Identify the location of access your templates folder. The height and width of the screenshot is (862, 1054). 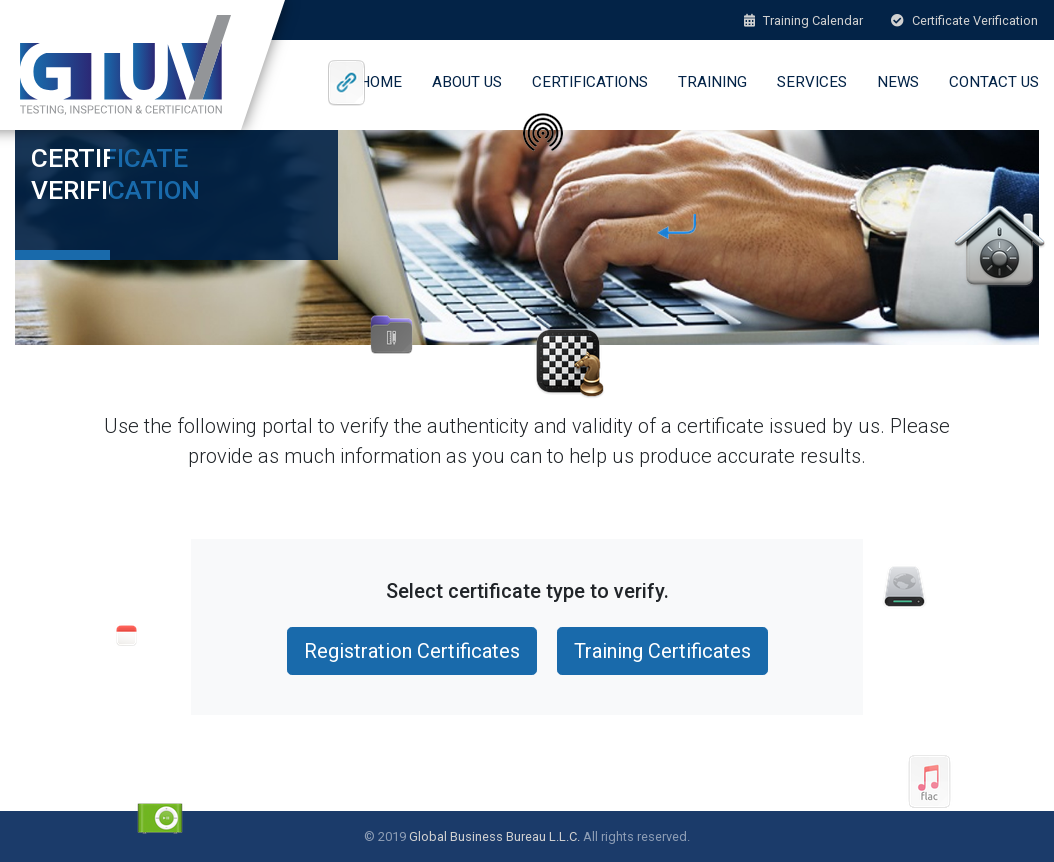
(391, 334).